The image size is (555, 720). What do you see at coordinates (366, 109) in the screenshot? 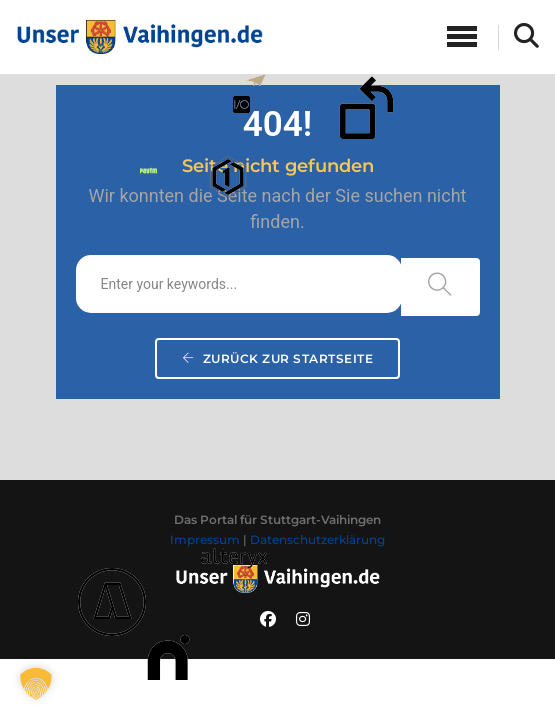
I see `rotate object counterclockwise` at bounding box center [366, 109].